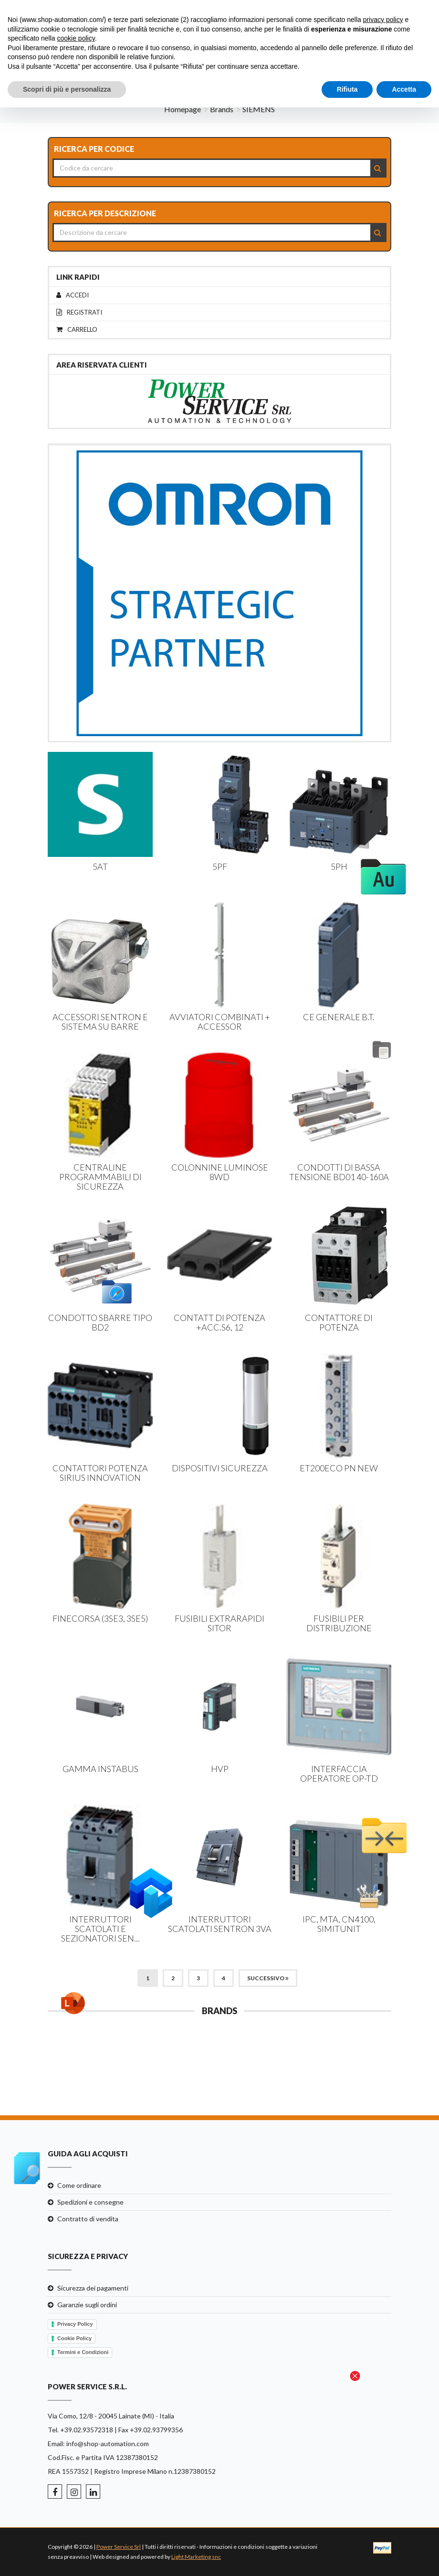  What do you see at coordinates (369, 1897) in the screenshot?
I see `access additional system preferences` at bounding box center [369, 1897].